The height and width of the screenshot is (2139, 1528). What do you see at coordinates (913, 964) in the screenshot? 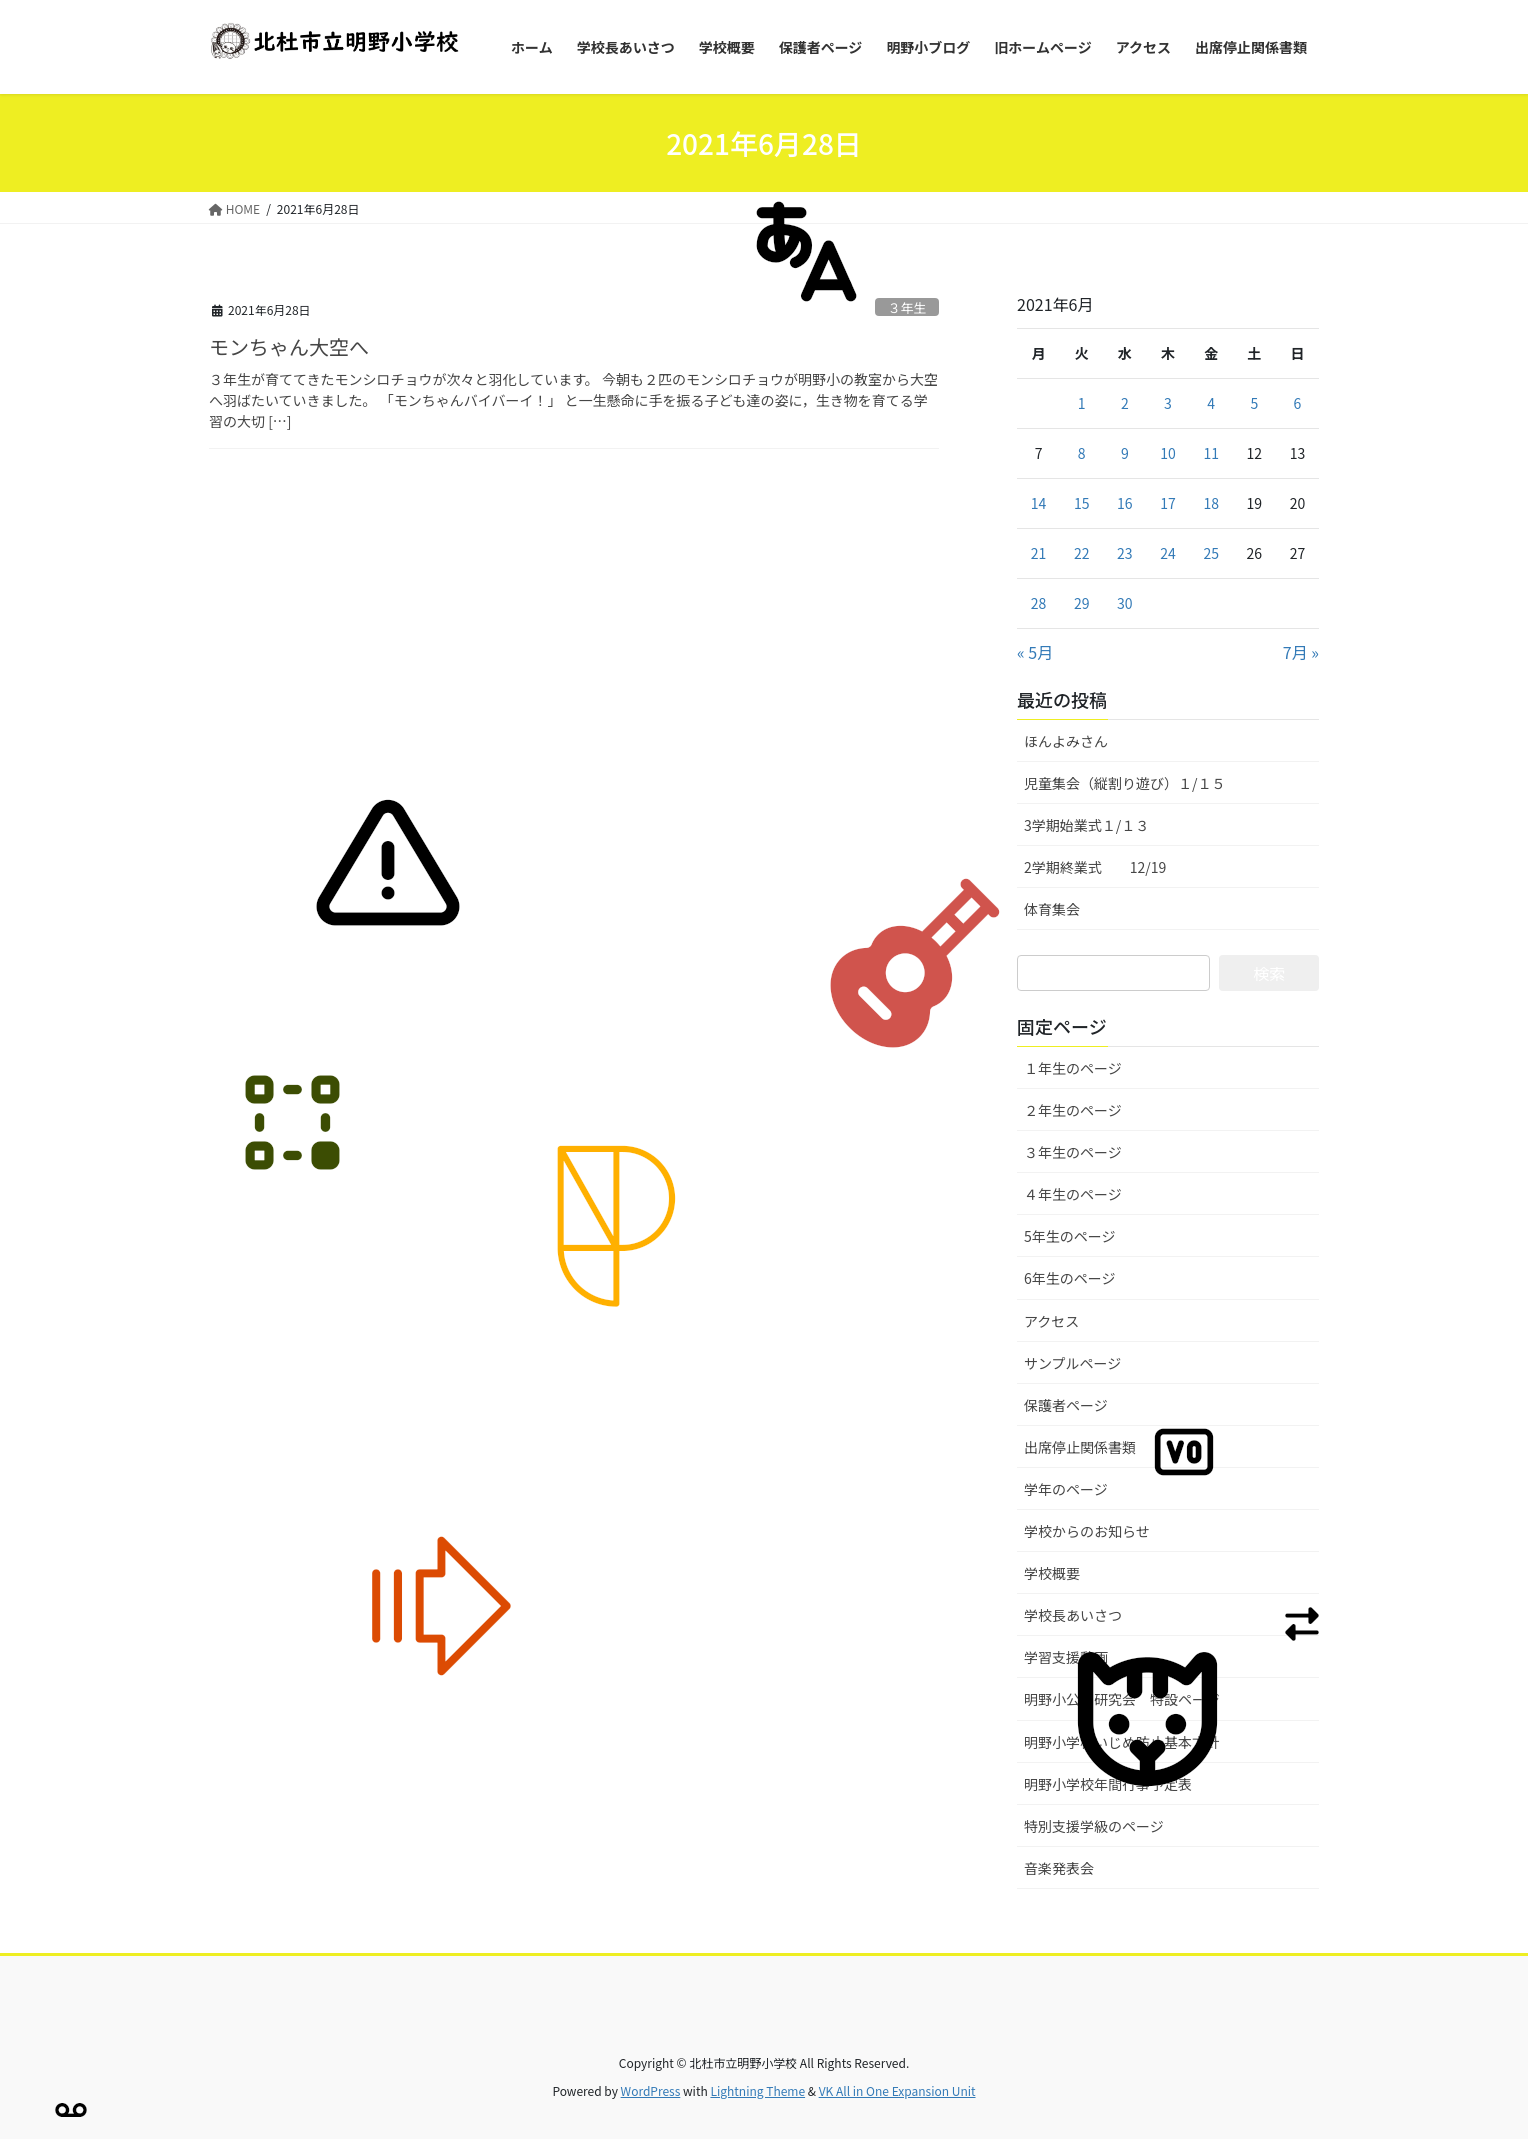
I see `access music or instrument tools` at bounding box center [913, 964].